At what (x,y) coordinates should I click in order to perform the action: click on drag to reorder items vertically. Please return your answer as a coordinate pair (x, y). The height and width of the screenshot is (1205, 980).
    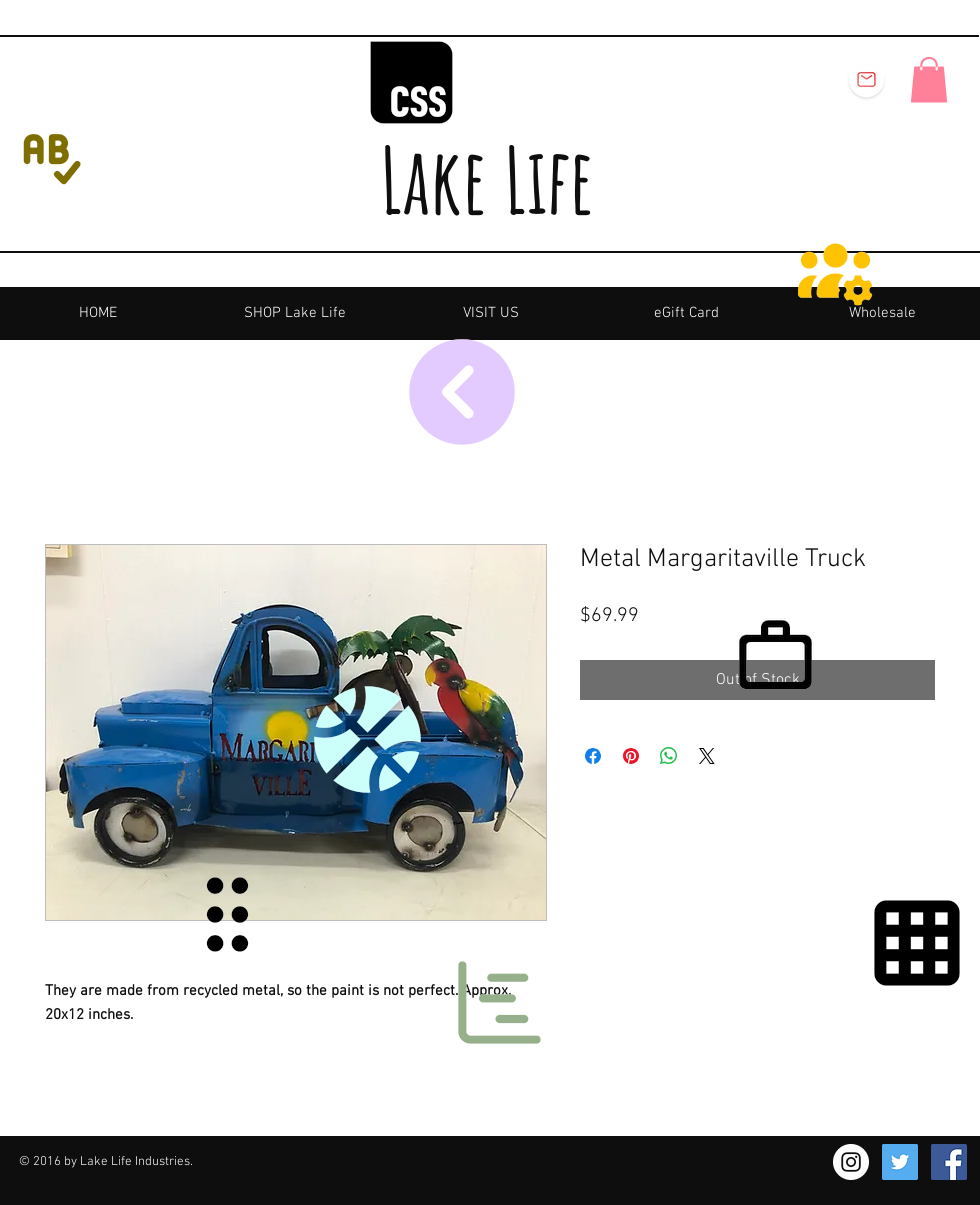
    Looking at the image, I should click on (227, 914).